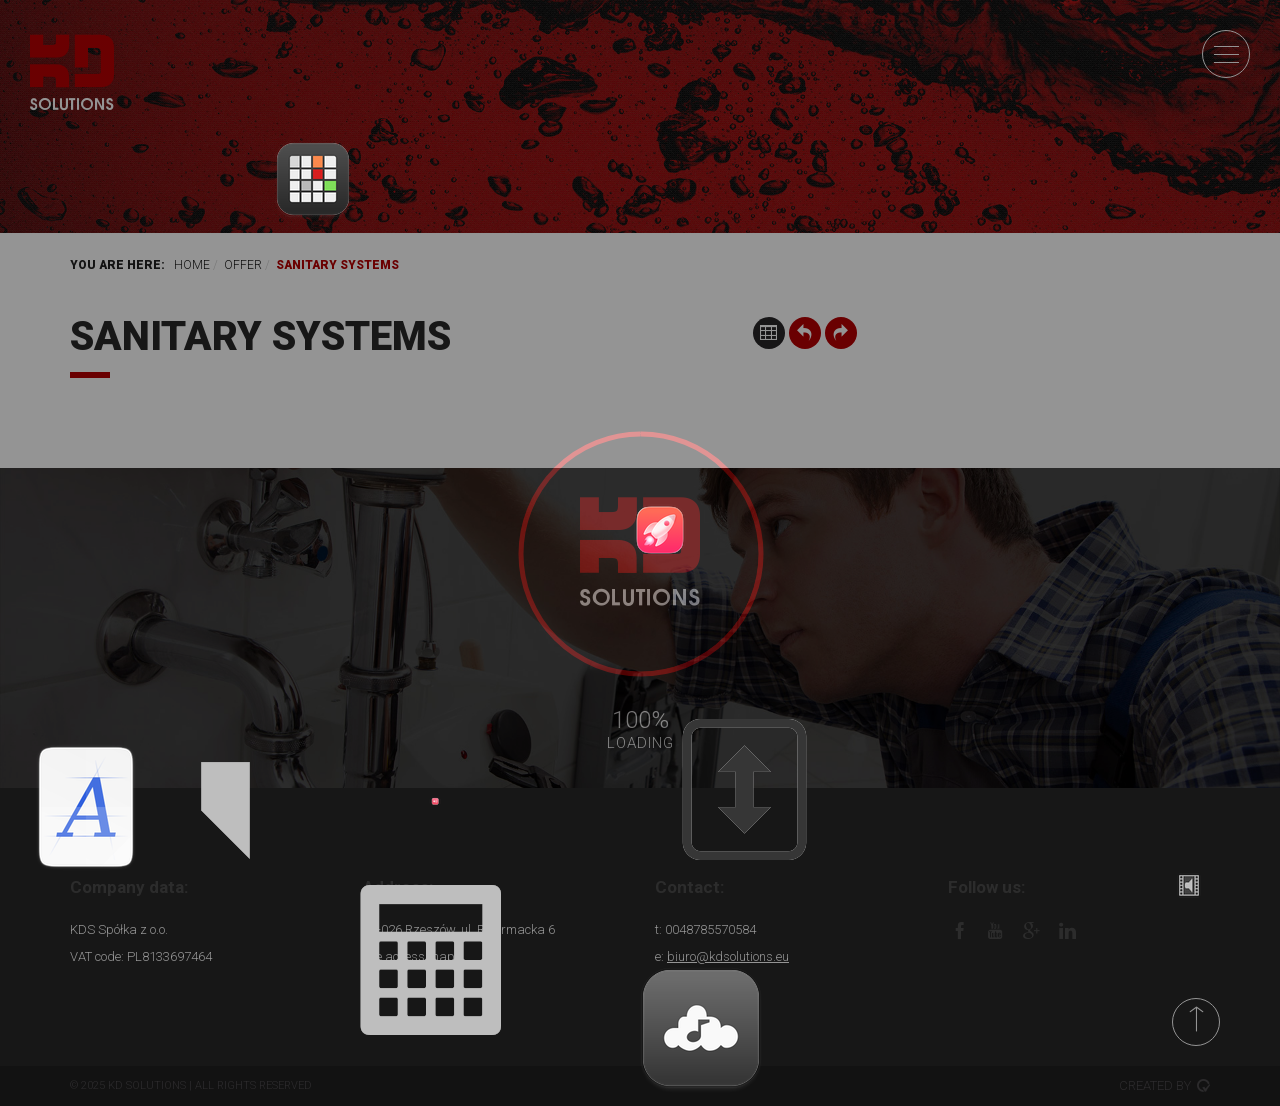 This screenshot has height=1106, width=1280. Describe the element at coordinates (744, 789) in the screenshot. I see `open transmission torrent client` at that location.